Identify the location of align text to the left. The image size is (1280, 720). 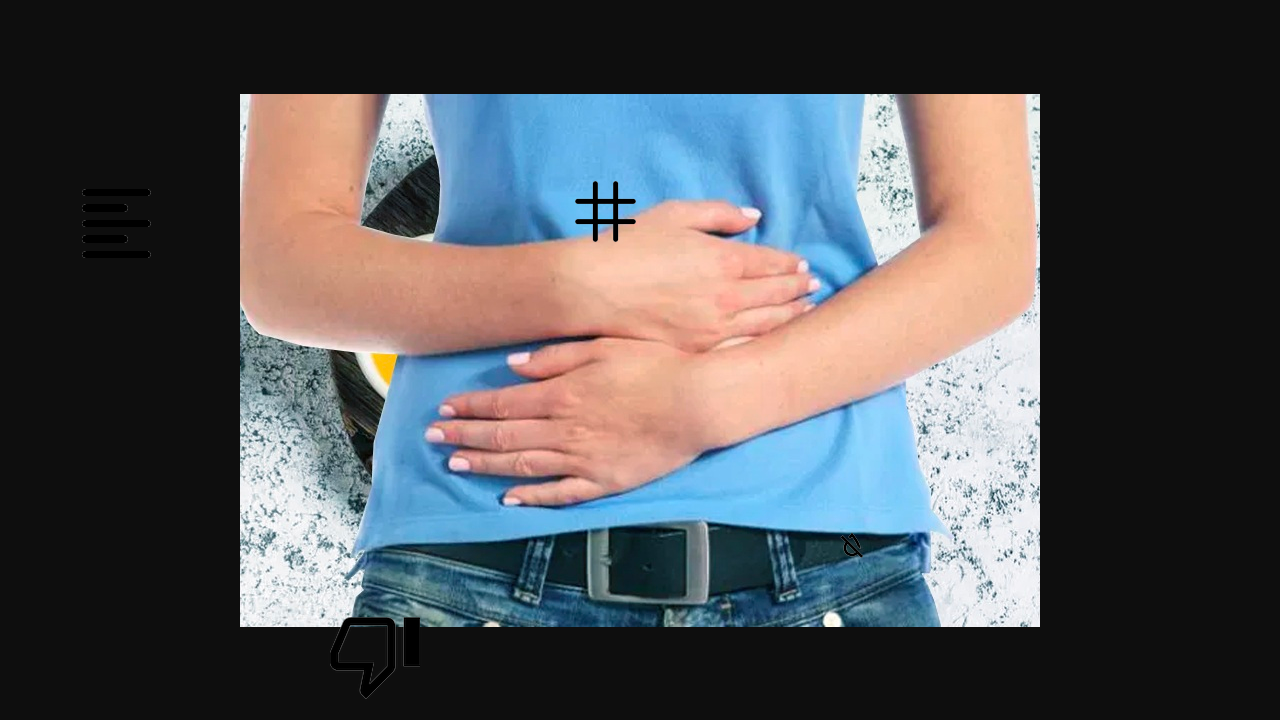
(116, 223).